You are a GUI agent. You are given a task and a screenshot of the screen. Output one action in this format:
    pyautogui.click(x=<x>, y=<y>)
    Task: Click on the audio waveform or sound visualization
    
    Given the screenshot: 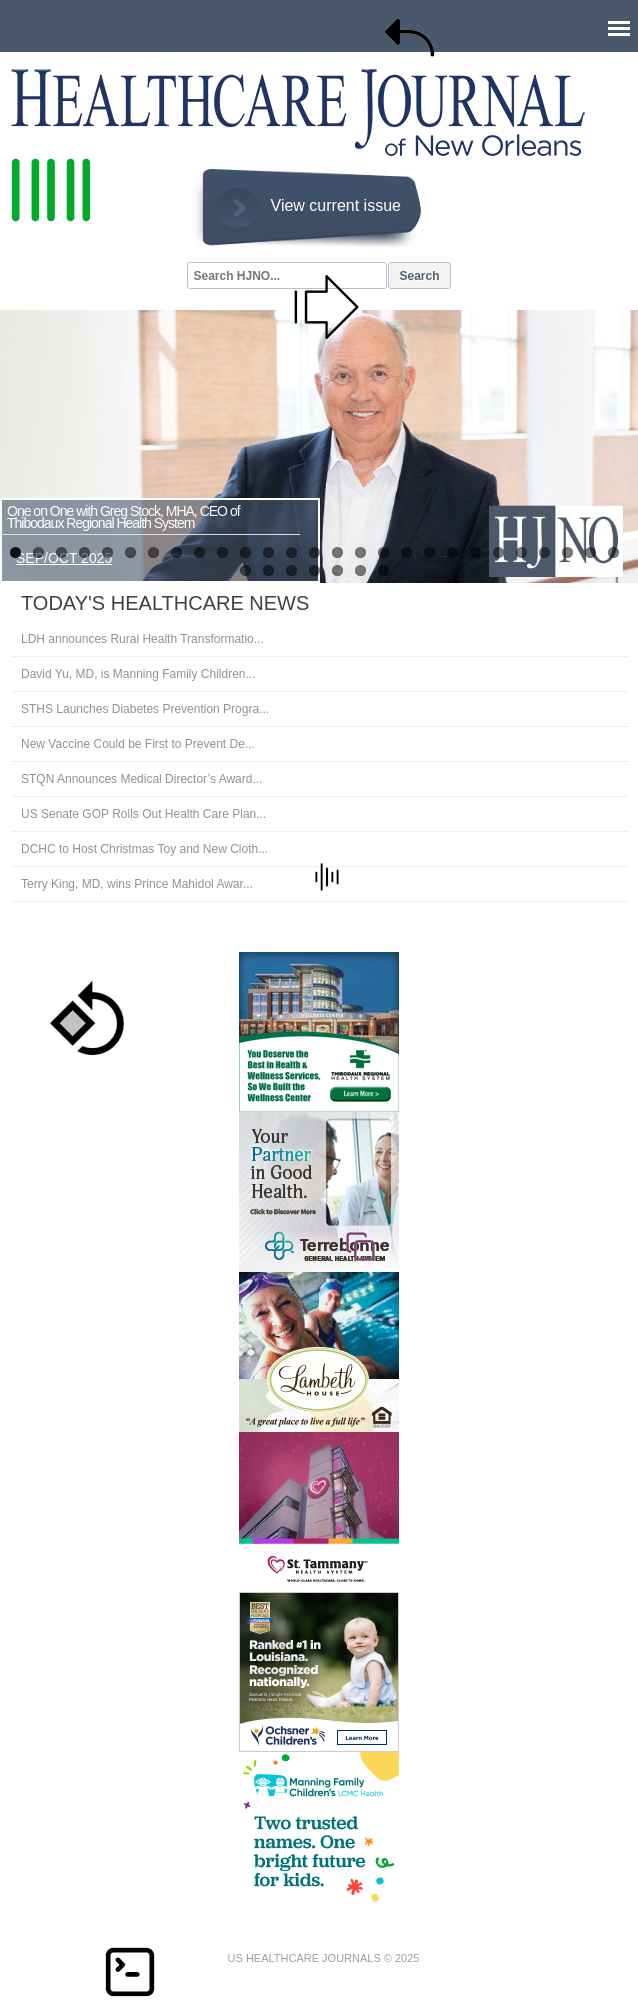 What is the action you would take?
    pyautogui.click(x=327, y=877)
    